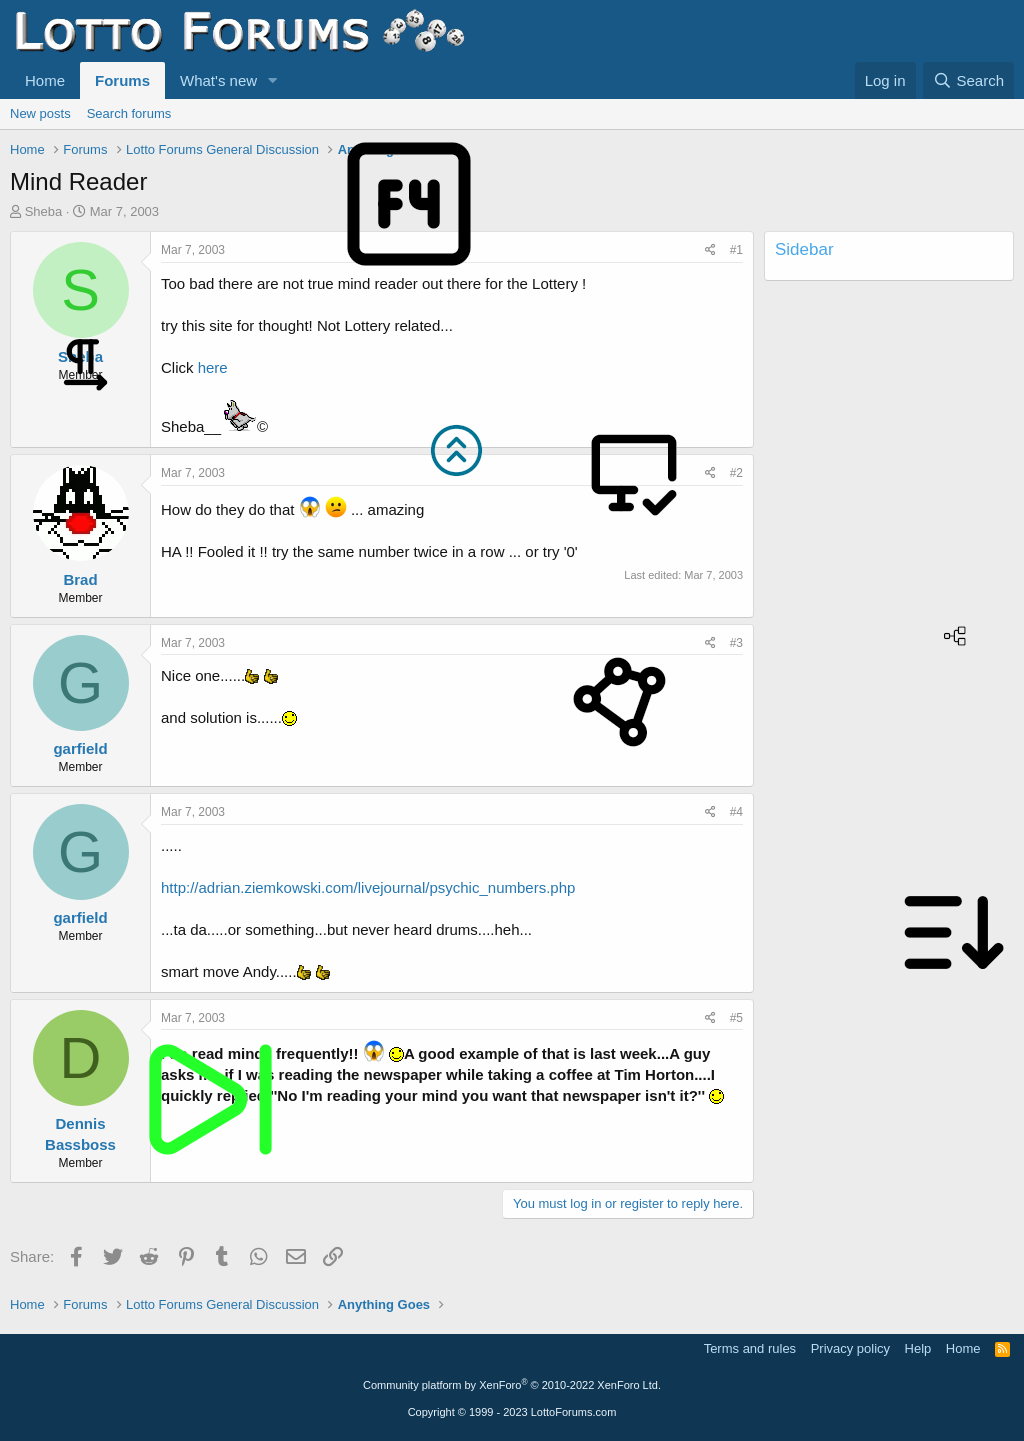 The image size is (1024, 1441). Describe the element at coordinates (621, 702) in the screenshot. I see `access polygon or shape drawing tool` at that location.